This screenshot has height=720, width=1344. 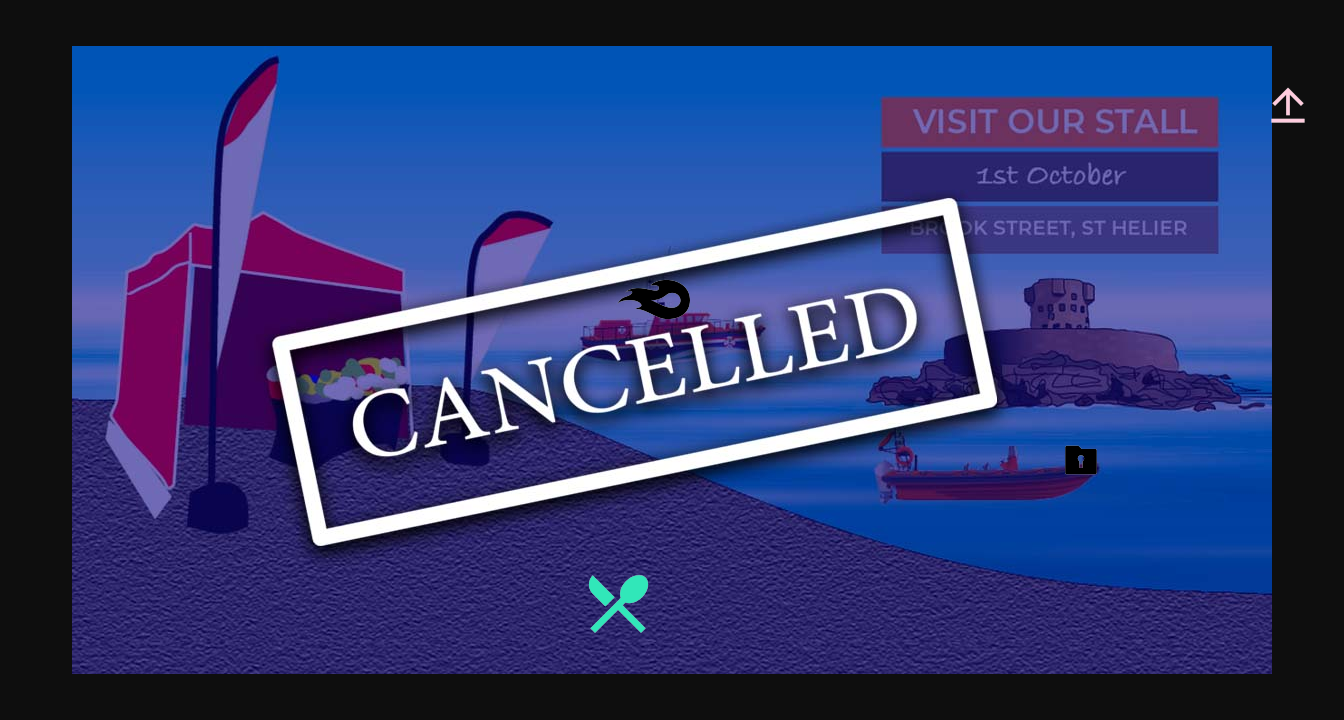 What do you see at coordinates (1288, 106) in the screenshot?
I see `upload a file or document` at bounding box center [1288, 106].